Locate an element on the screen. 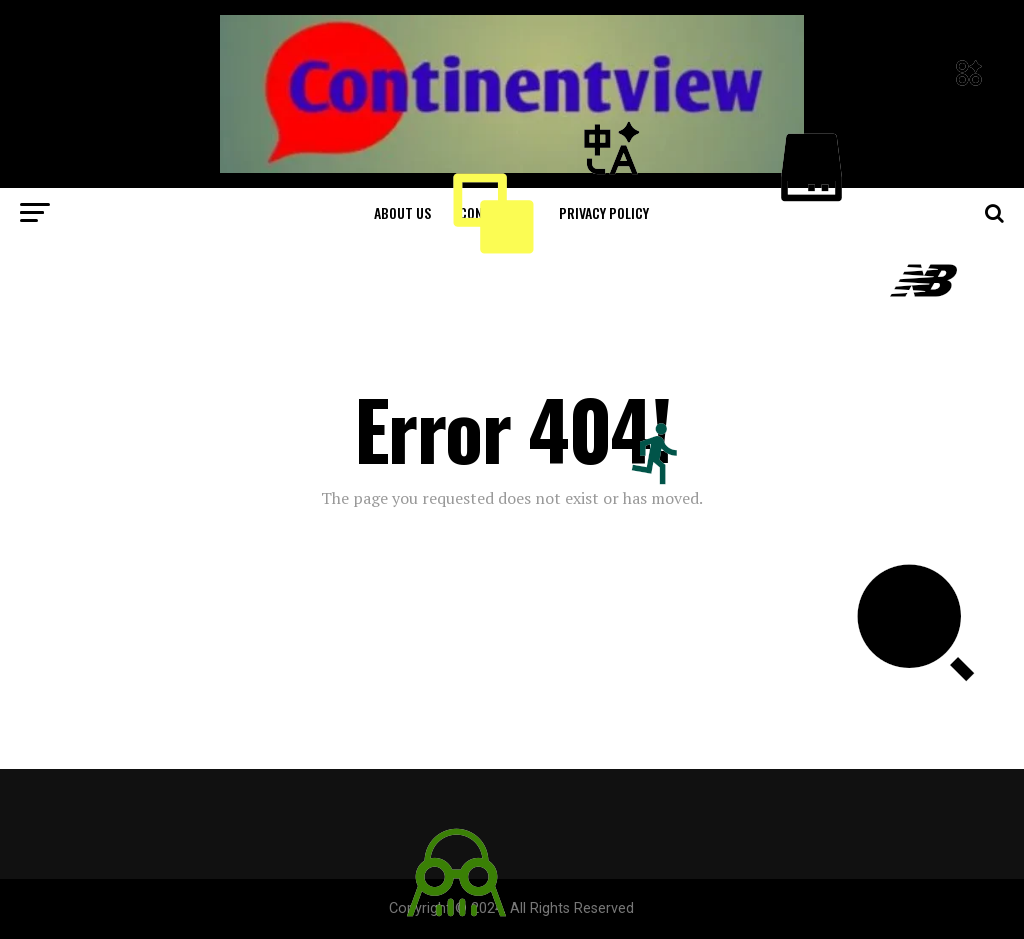 This screenshot has width=1024, height=939. toggle dark mode extension is located at coordinates (456, 872).